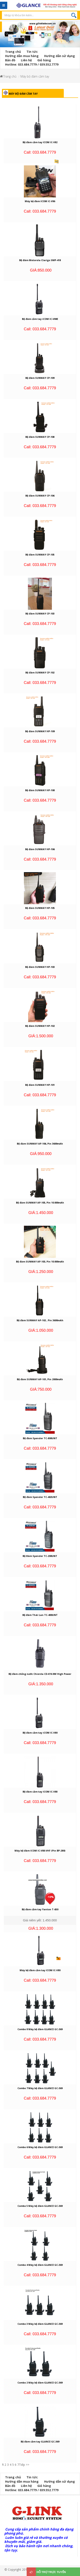 Image resolution: width=80 pixels, height=2576 pixels. What do you see at coordinates (25, 2518) in the screenshot?
I see `open folder containing paint or art application files` at bounding box center [25, 2518].